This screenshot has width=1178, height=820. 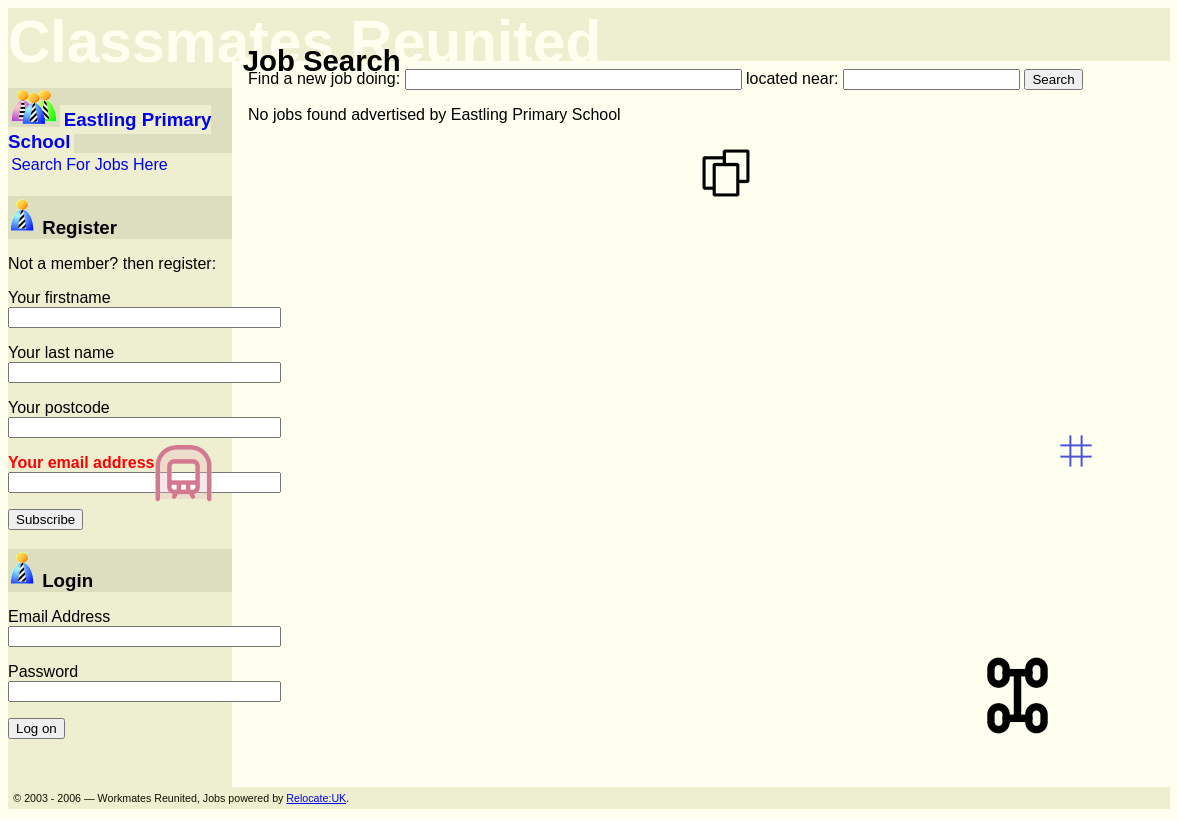 I want to click on view a collection of items, so click(x=726, y=173).